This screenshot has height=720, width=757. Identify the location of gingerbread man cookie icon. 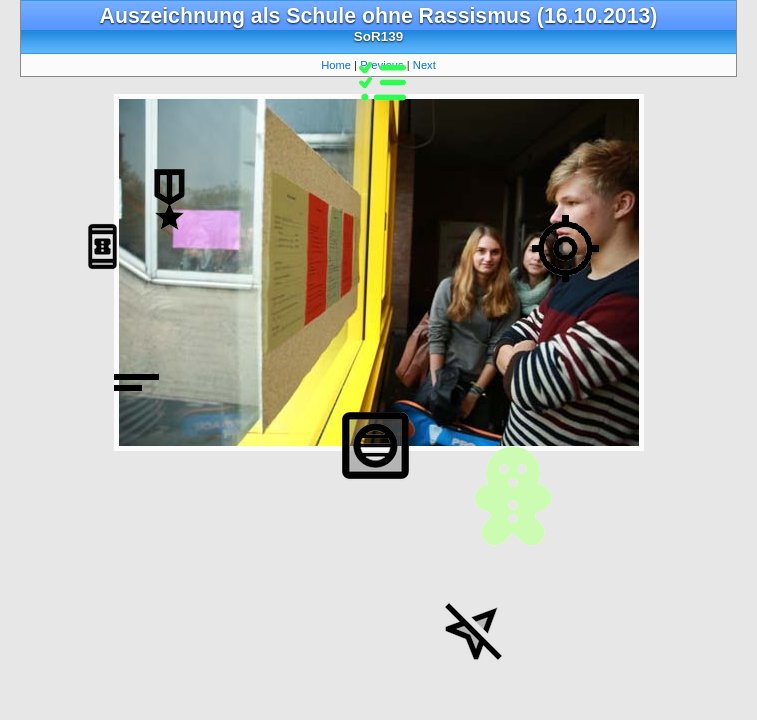
(513, 496).